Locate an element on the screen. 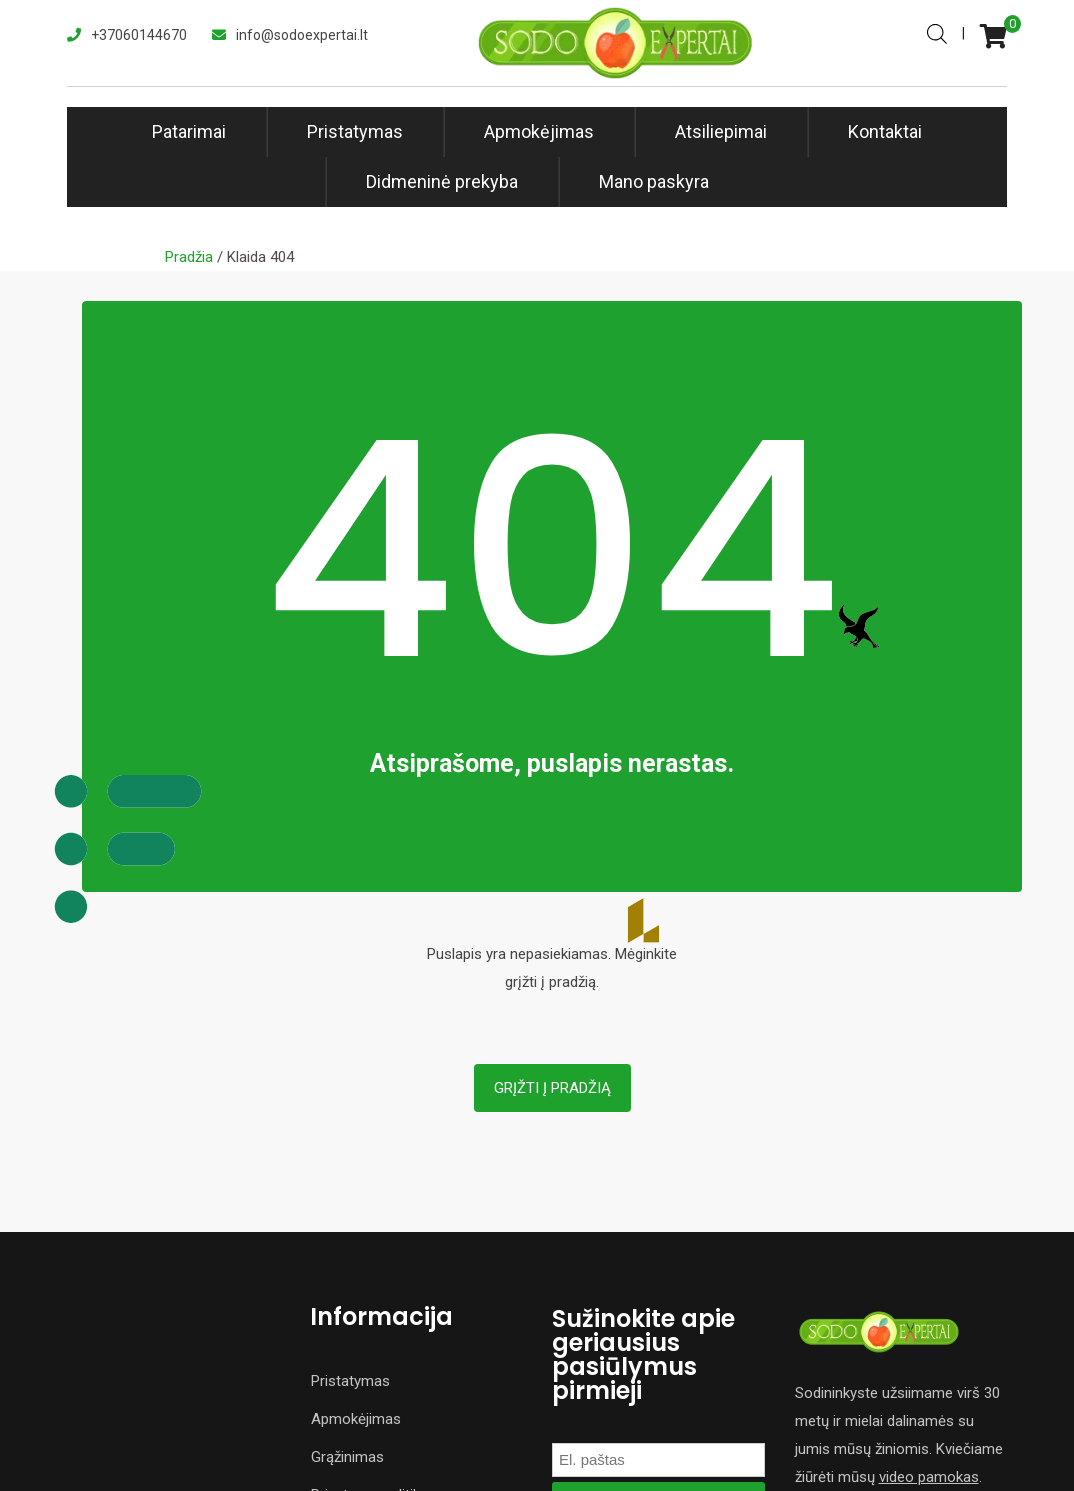 Image resolution: width=1074 pixels, height=1491 pixels. codefactor code review service logo is located at coordinates (128, 849).